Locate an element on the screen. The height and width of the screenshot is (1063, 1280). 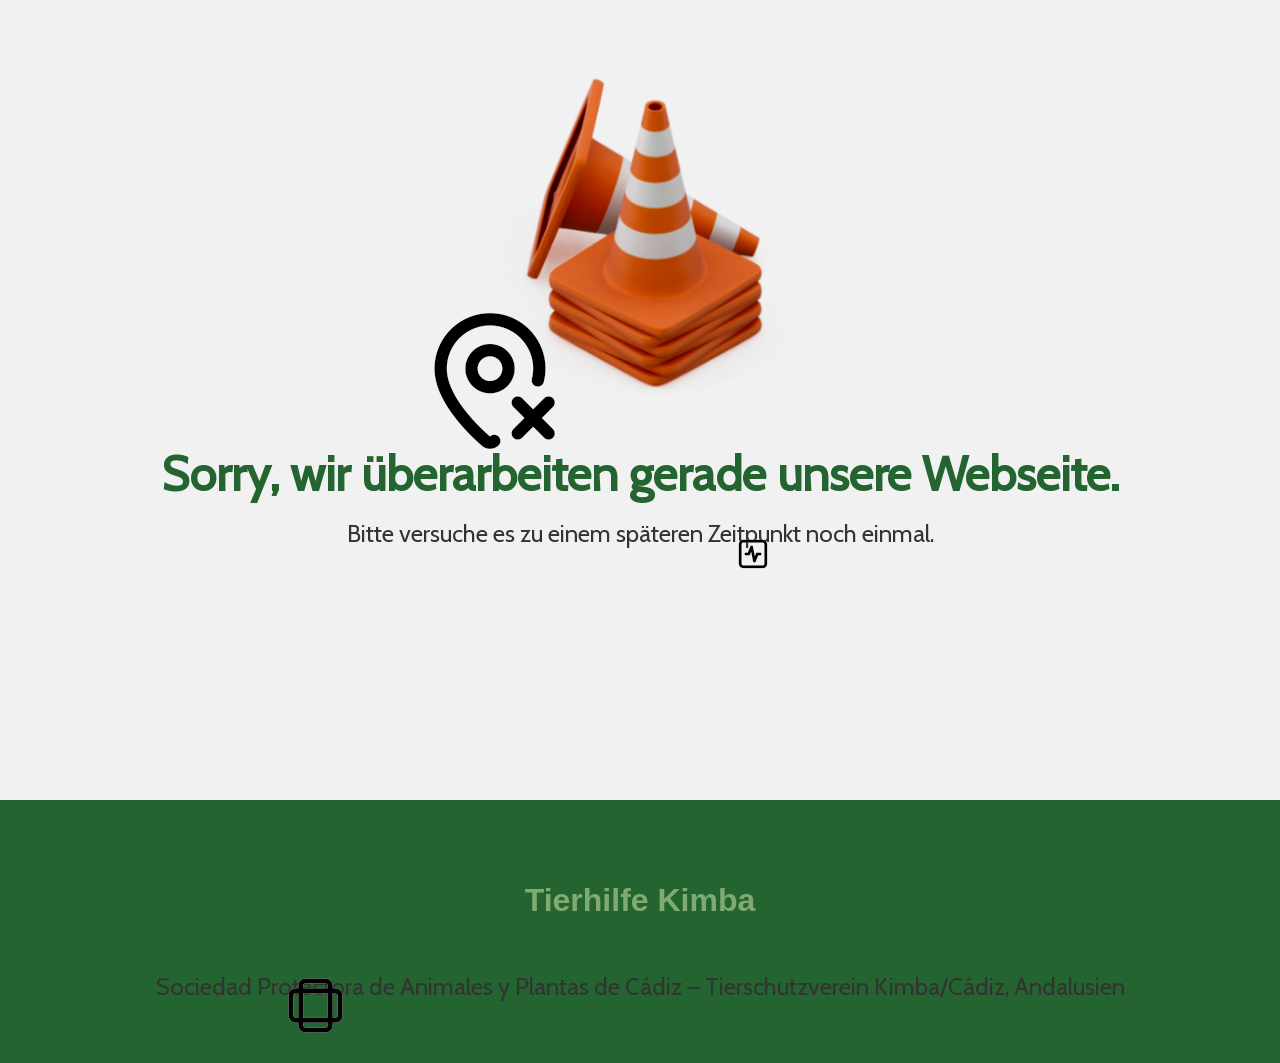
remove a saved location is located at coordinates (490, 381).